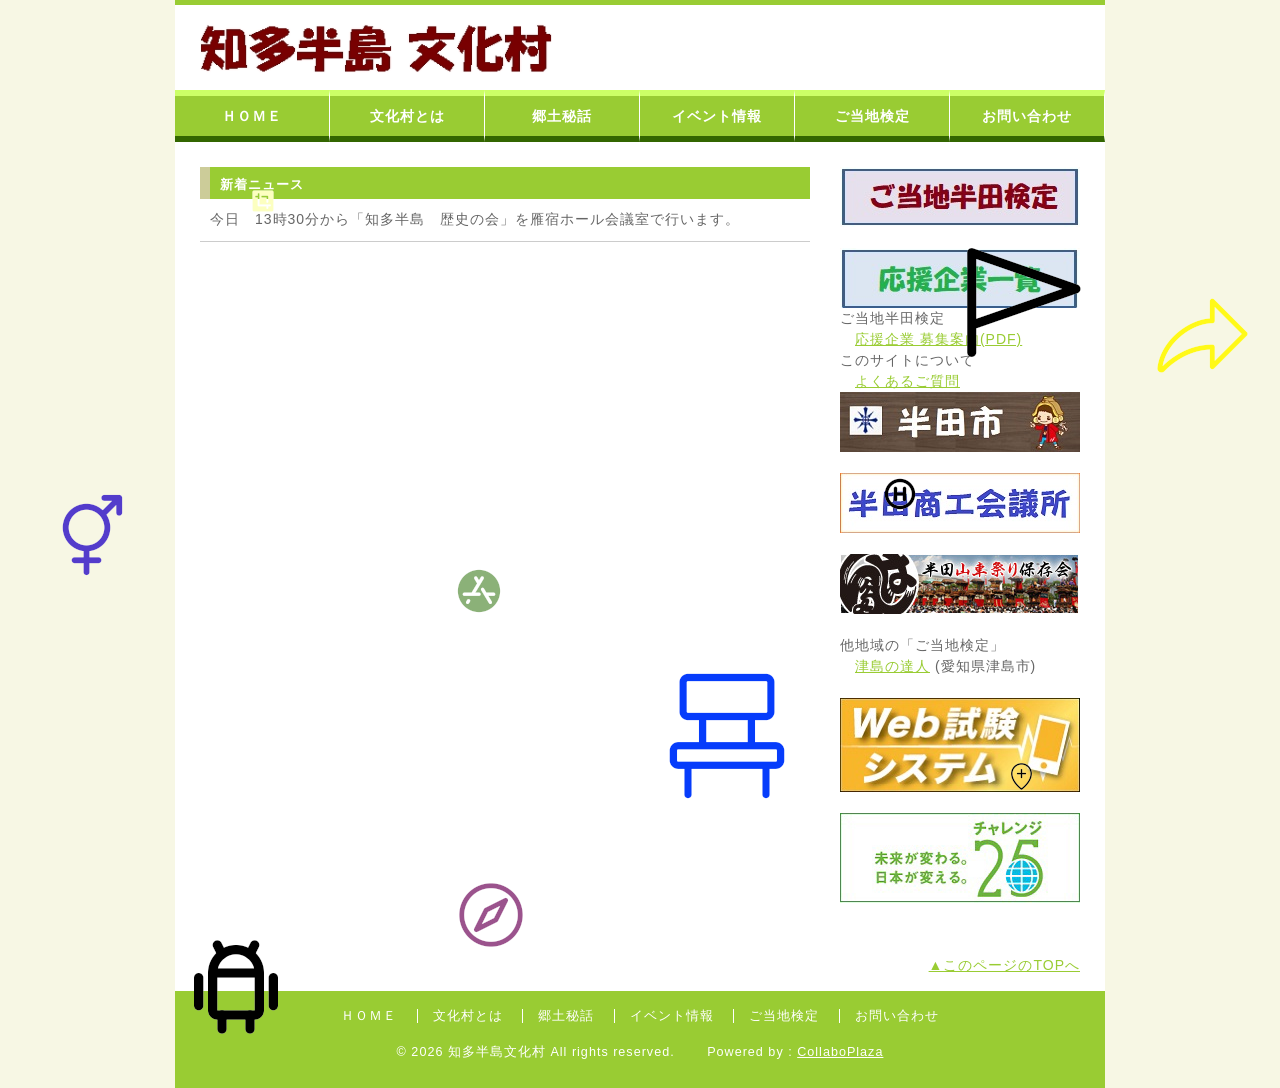  I want to click on android device or app indicator, so click(236, 987).